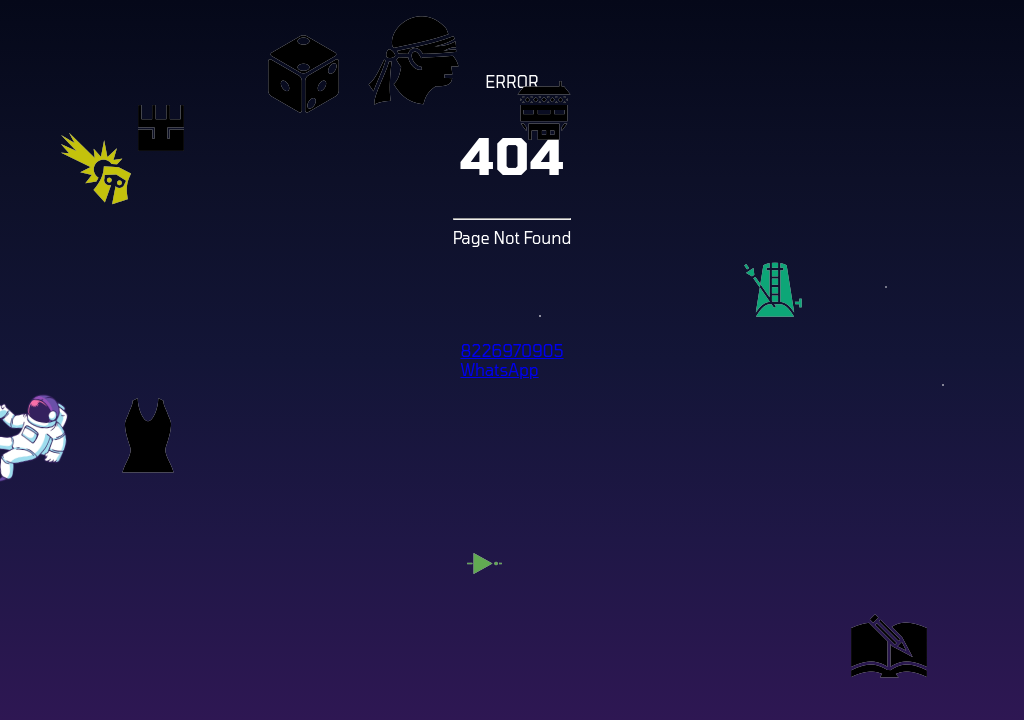 Image resolution: width=1024 pixels, height=720 pixels. Describe the element at coordinates (775, 286) in the screenshot. I see `set tempo or timing for music playback` at that location.